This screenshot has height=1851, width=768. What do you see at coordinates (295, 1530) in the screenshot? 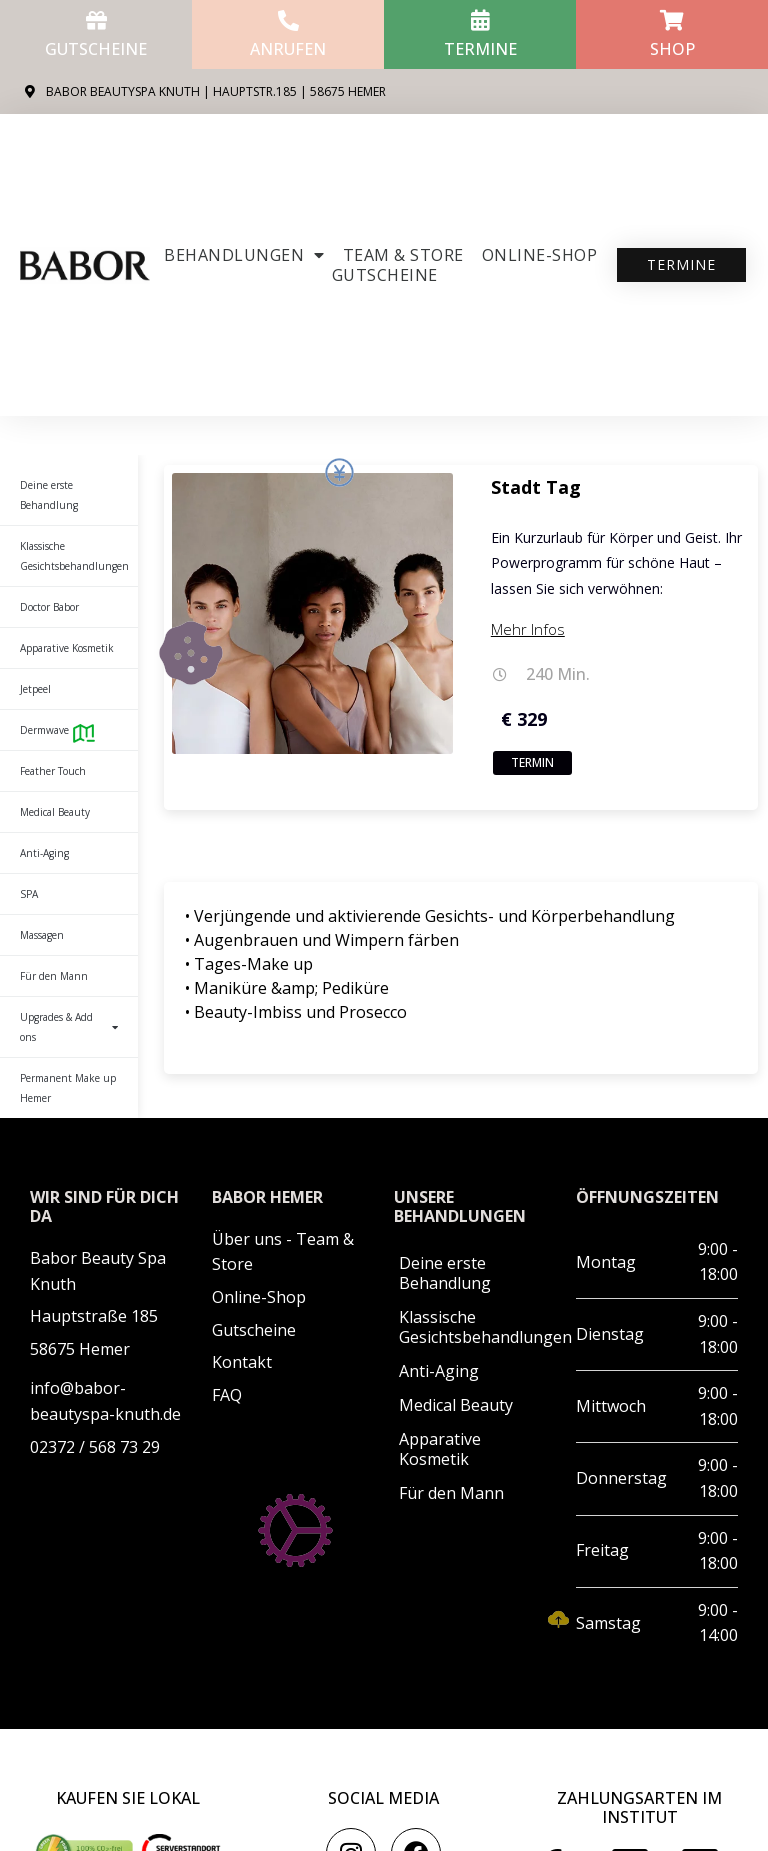
I see `access settings or preferences` at bounding box center [295, 1530].